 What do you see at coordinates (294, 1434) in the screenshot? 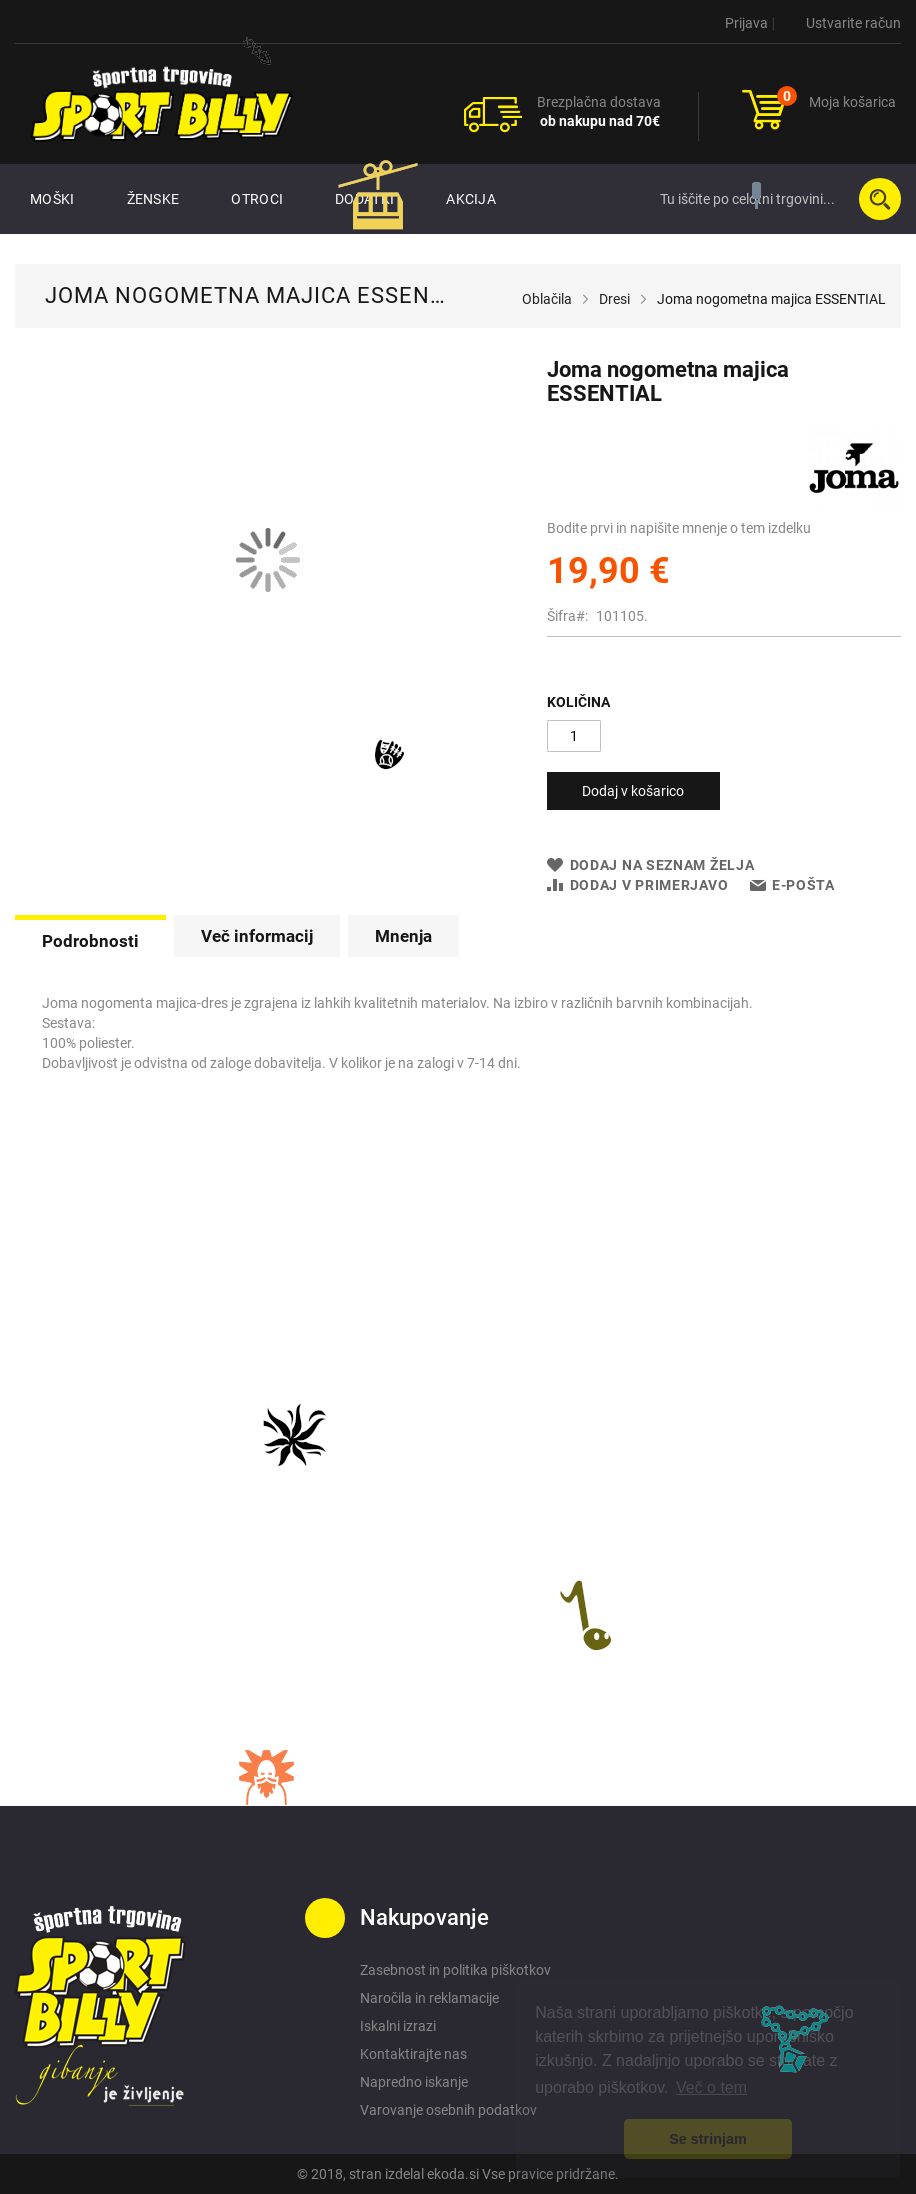
I see `vanilla flavor ingredient or flavoring option` at bounding box center [294, 1434].